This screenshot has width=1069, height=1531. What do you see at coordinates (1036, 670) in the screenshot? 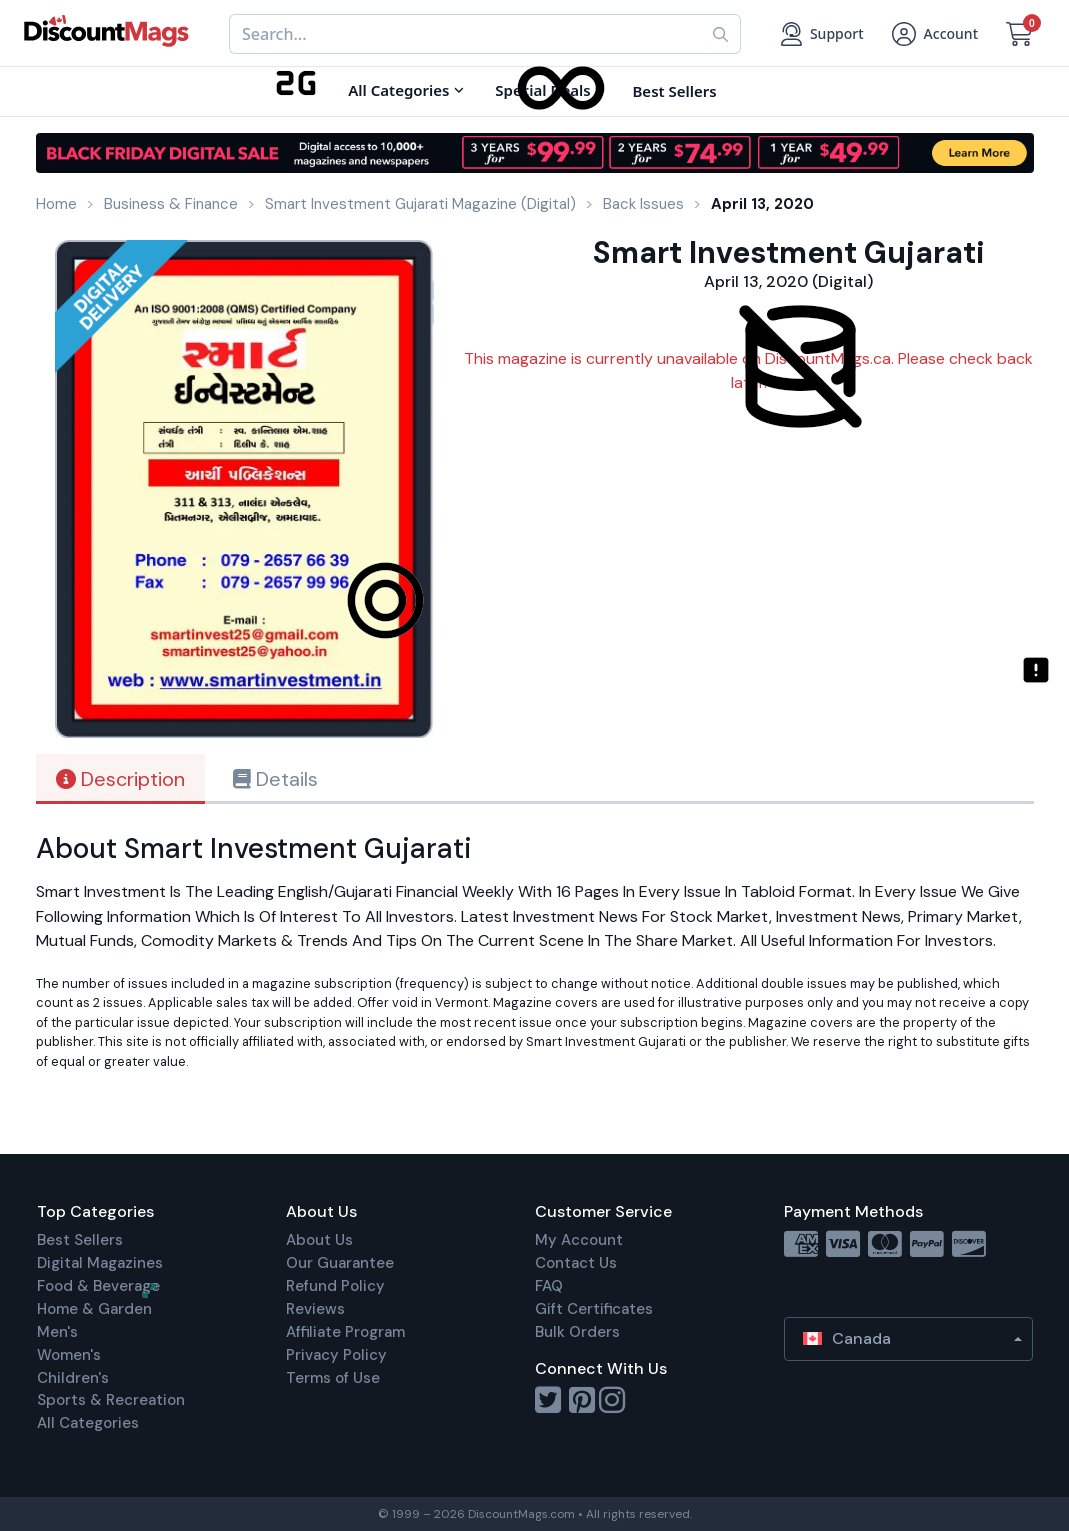
I see `indicates a warning or alert status` at bounding box center [1036, 670].